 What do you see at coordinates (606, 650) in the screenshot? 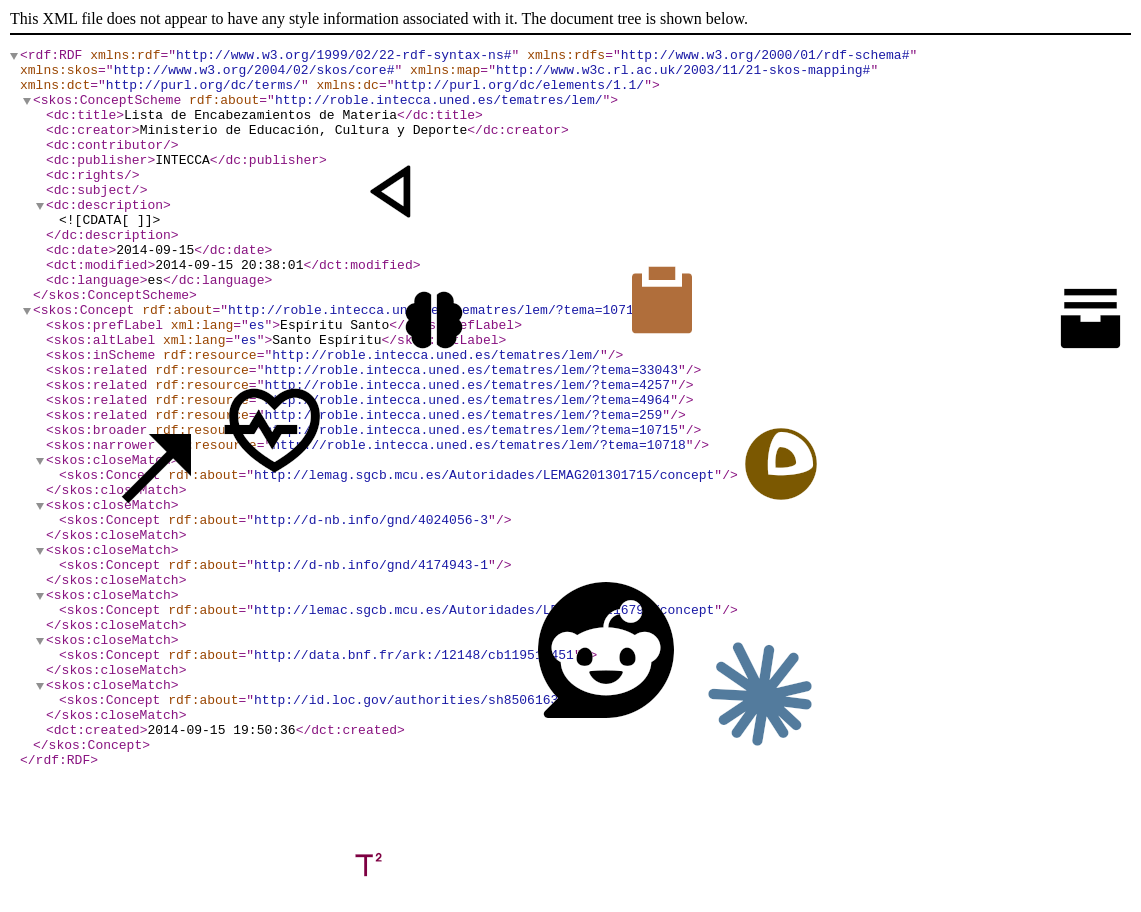
I see `open the Reddit app` at bounding box center [606, 650].